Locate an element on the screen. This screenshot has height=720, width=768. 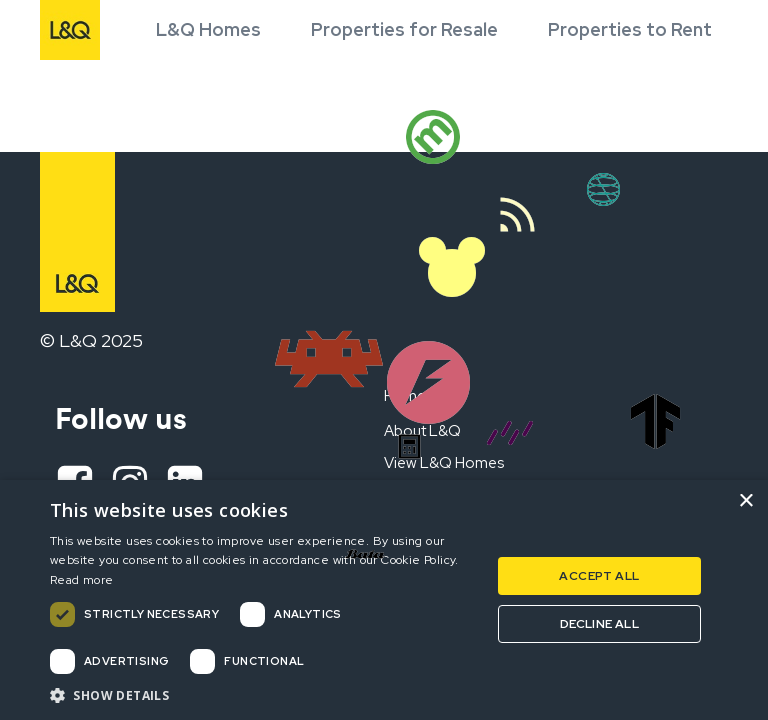
TensorFlow machine learning framework logo is located at coordinates (655, 421).